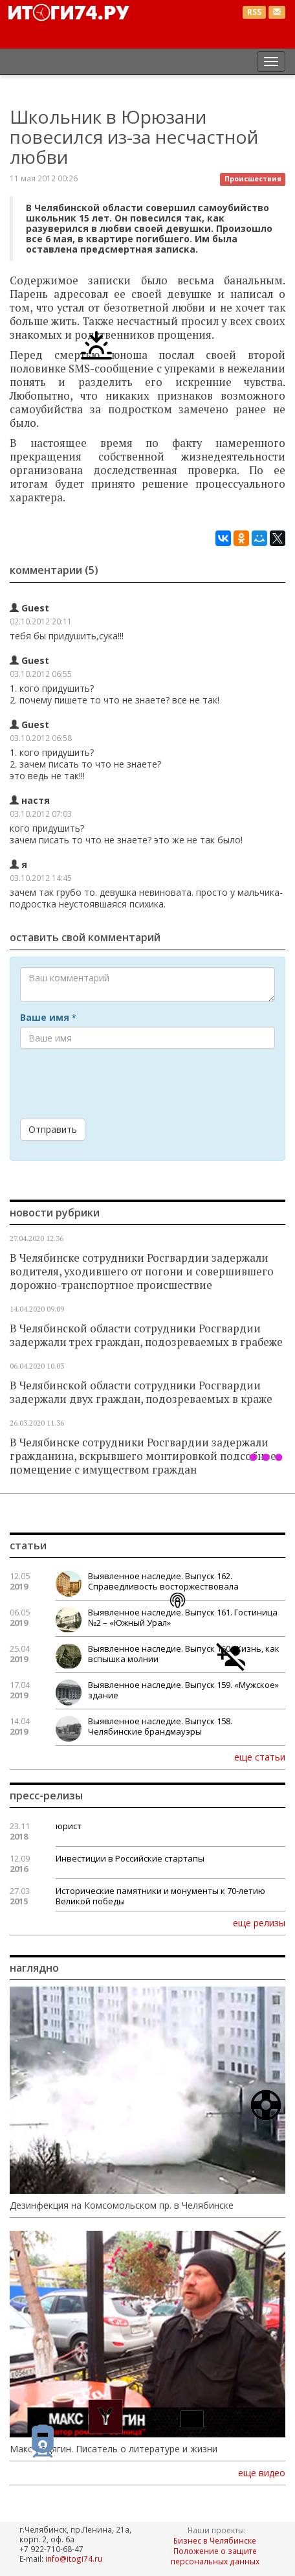 The width and height of the screenshot is (295, 2576). What do you see at coordinates (105, 2417) in the screenshot?
I see `open Hacker News` at bounding box center [105, 2417].